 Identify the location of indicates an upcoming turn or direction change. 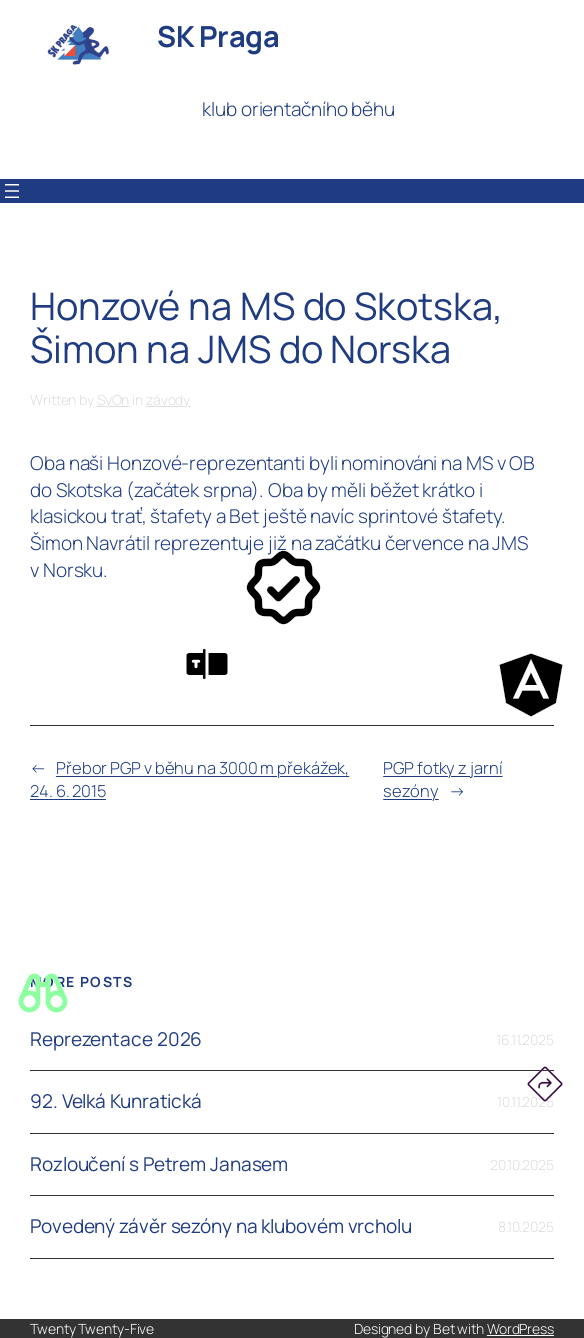
(545, 1084).